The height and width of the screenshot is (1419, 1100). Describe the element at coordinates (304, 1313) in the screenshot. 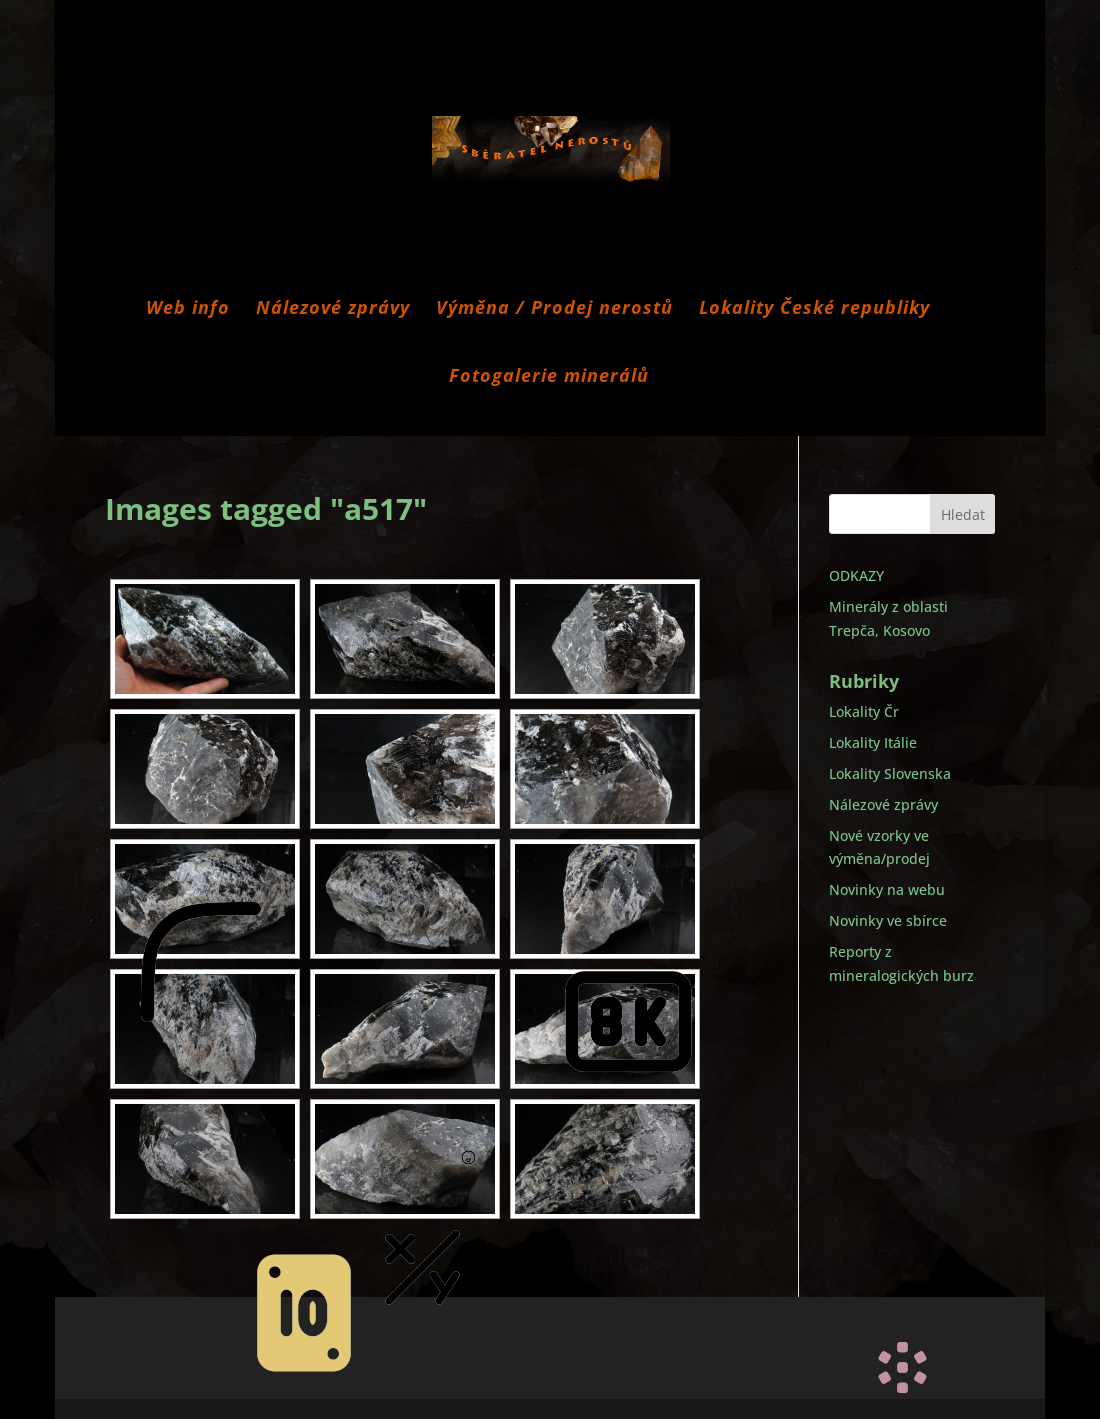

I see `a 10 playing card in a card game` at that location.